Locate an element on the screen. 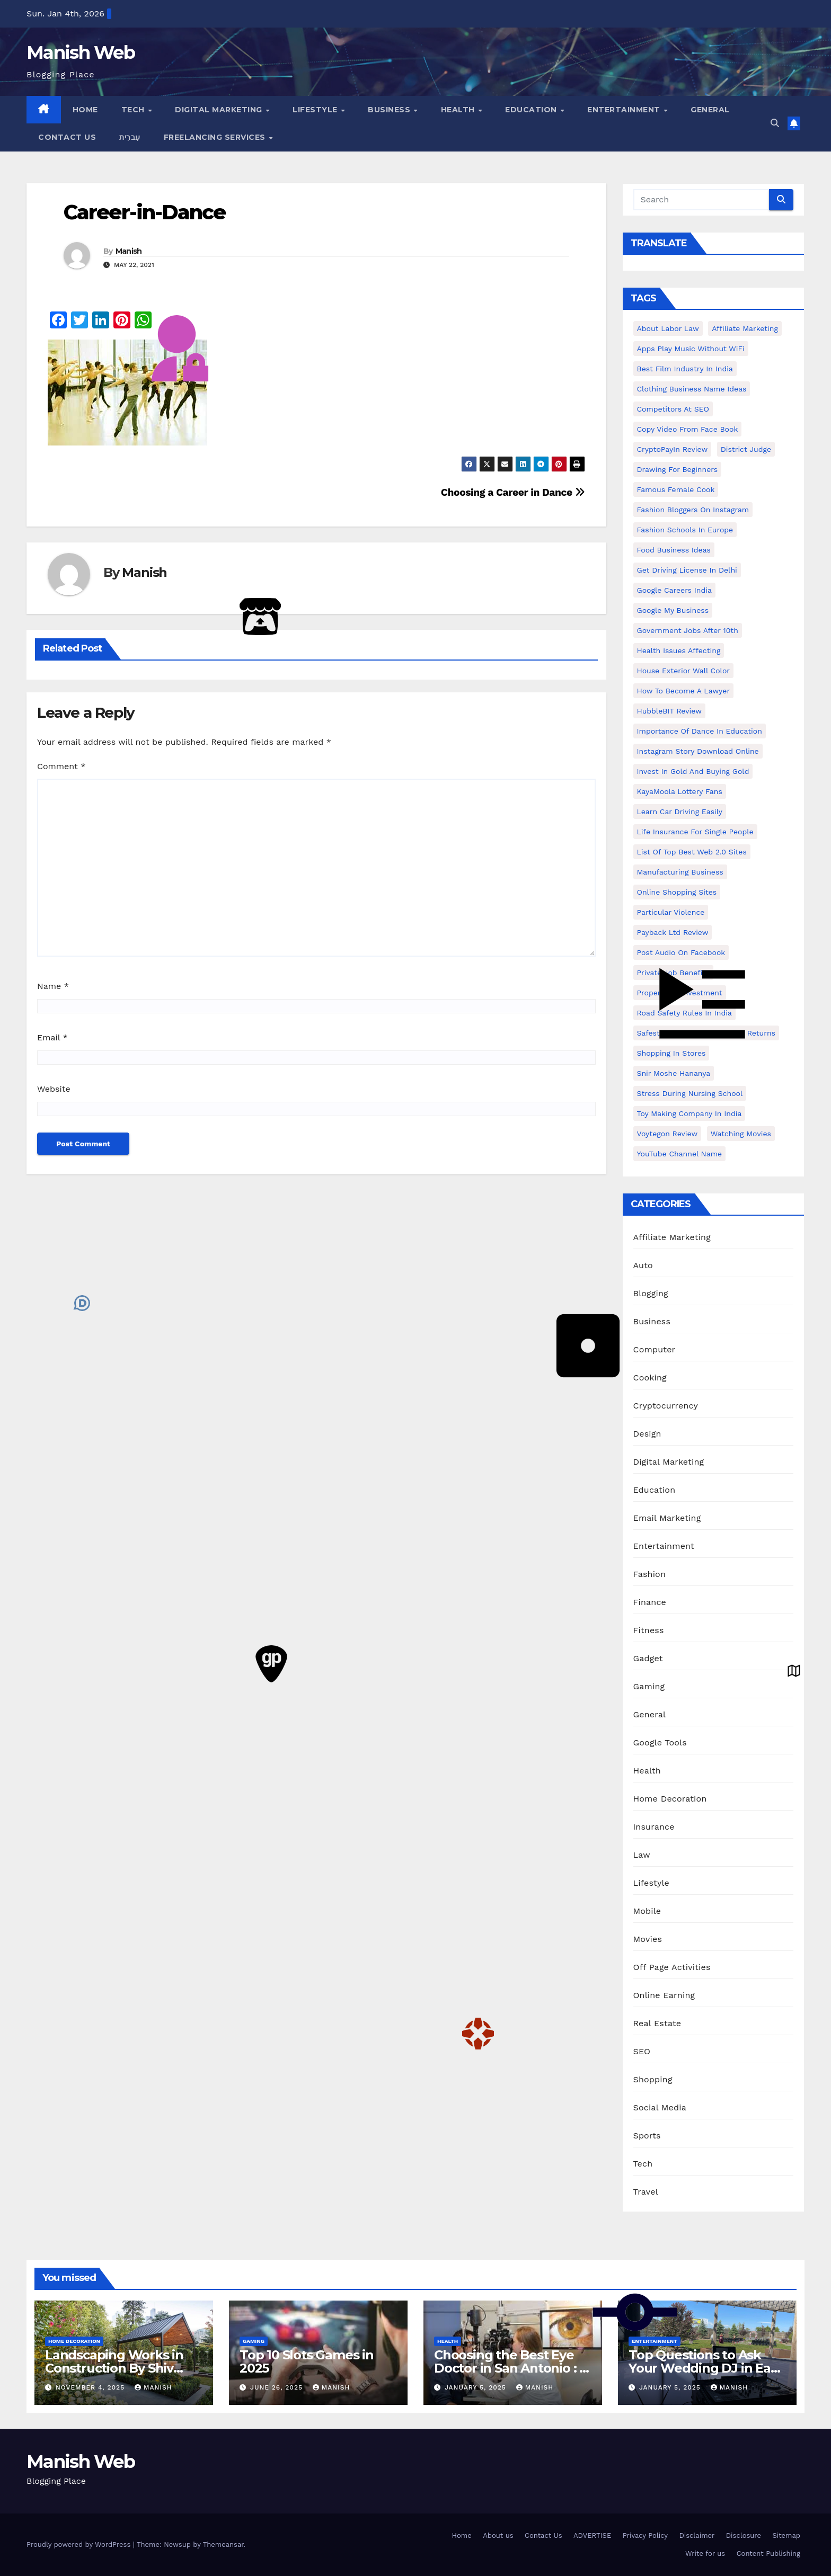 The width and height of the screenshot is (831, 2576). roll the dice or generate a random result is located at coordinates (588, 1345).